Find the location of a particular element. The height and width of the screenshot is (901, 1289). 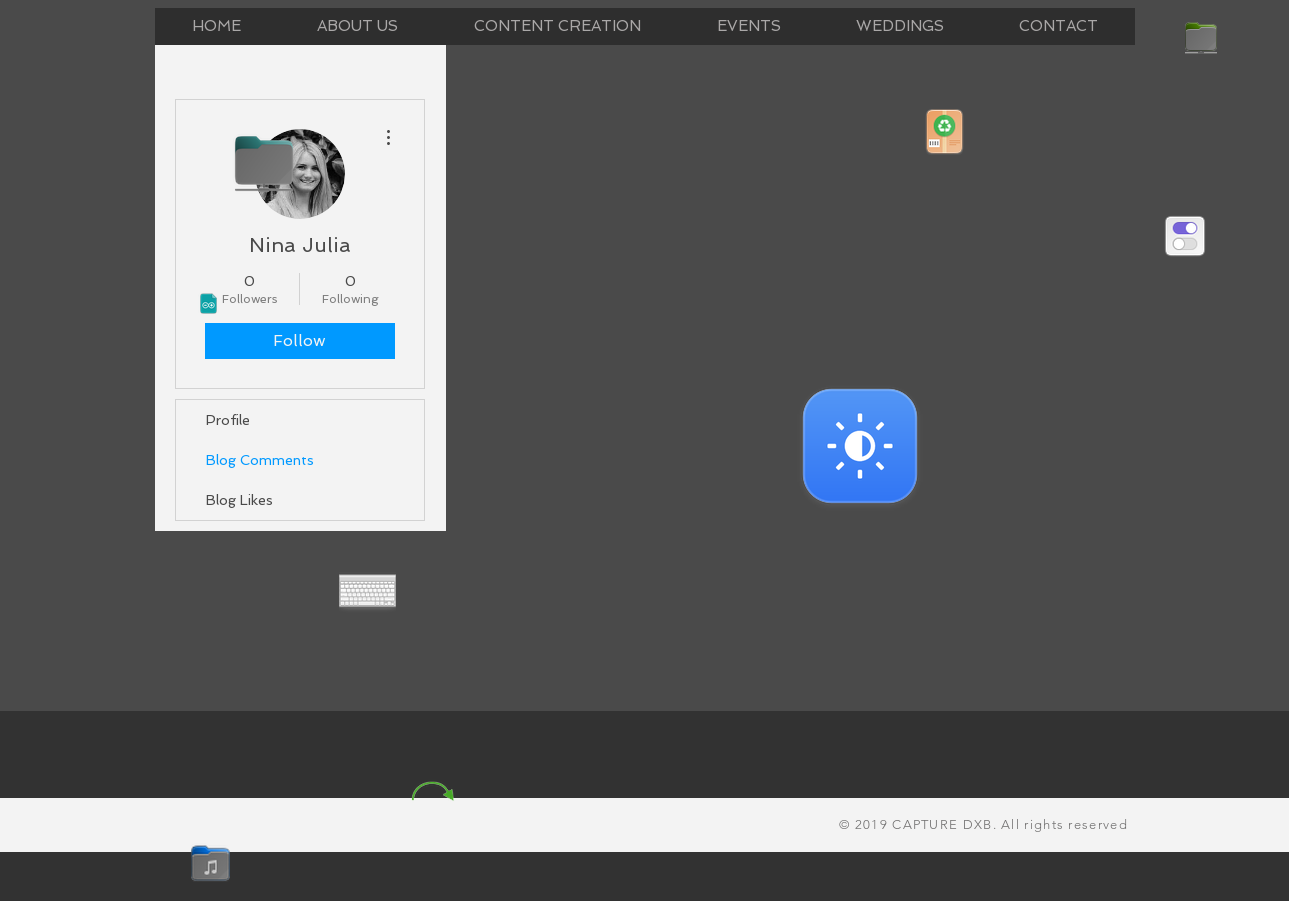

bluetooth keyboard connected is located at coordinates (367, 584).